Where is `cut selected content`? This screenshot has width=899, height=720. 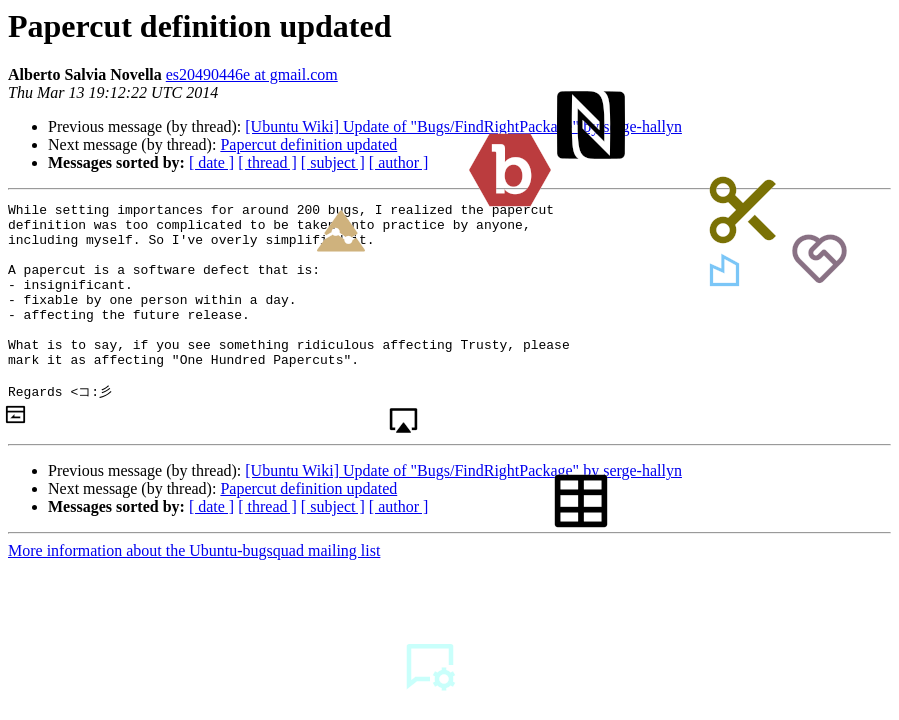
cut selected content is located at coordinates (743, 210).